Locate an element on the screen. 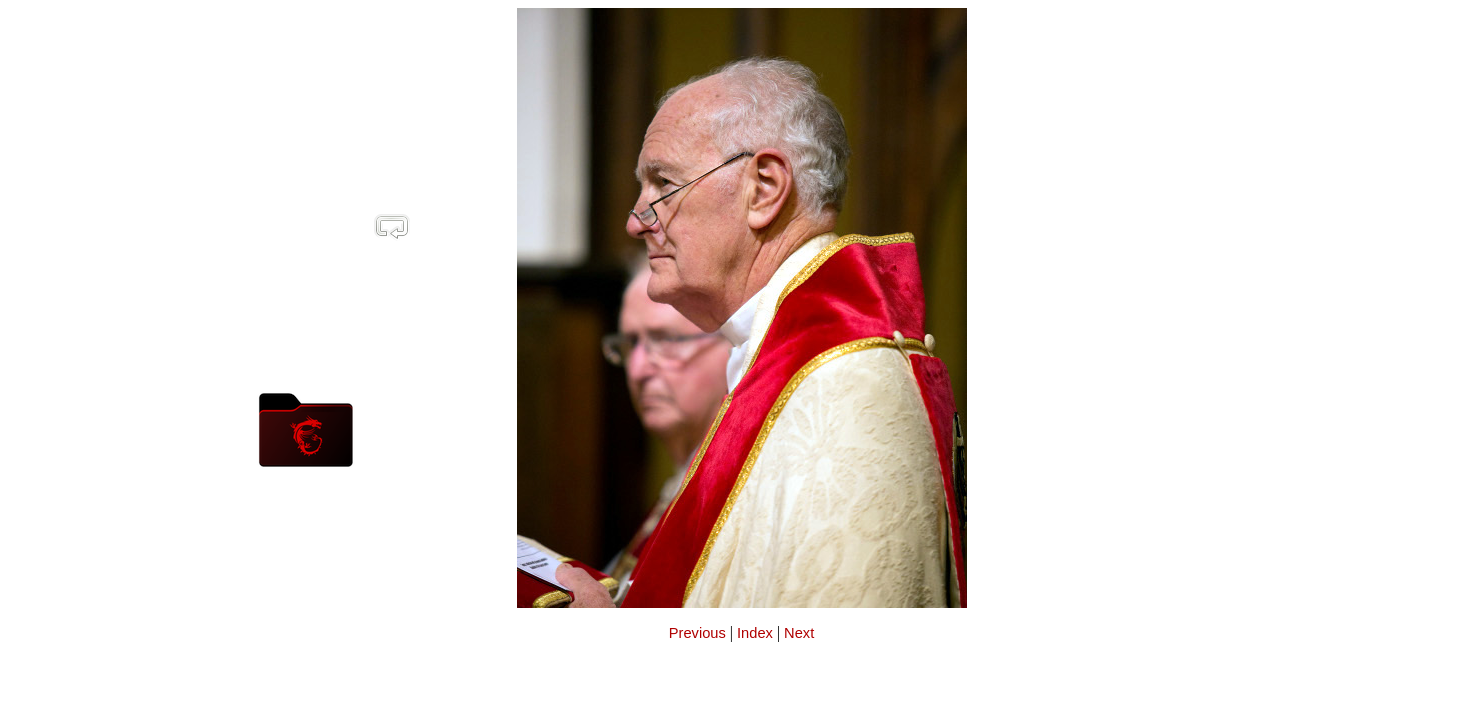 Image resolution: width=1483 pixels, height=720 pixels. enable repeat mode for current playlist is located at coordinates (392, 226).